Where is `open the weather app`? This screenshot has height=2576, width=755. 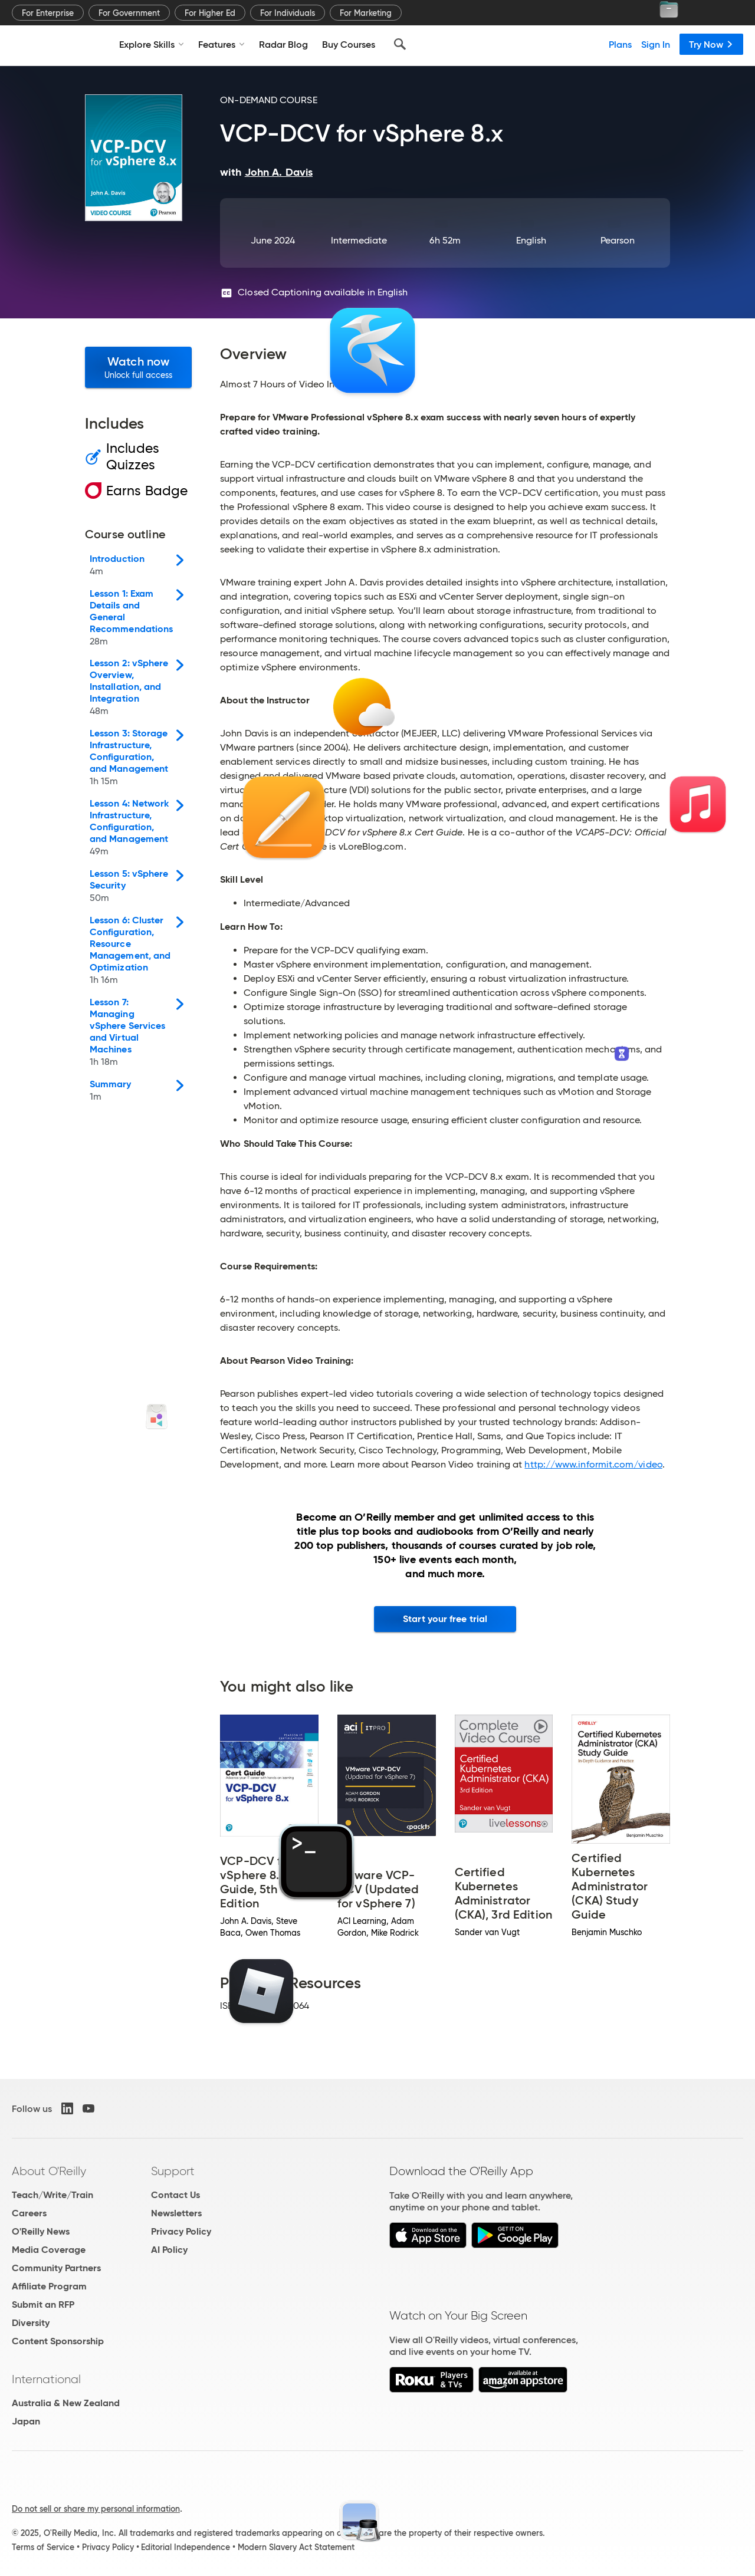
open the weather app is located at coordinates (362, 706).